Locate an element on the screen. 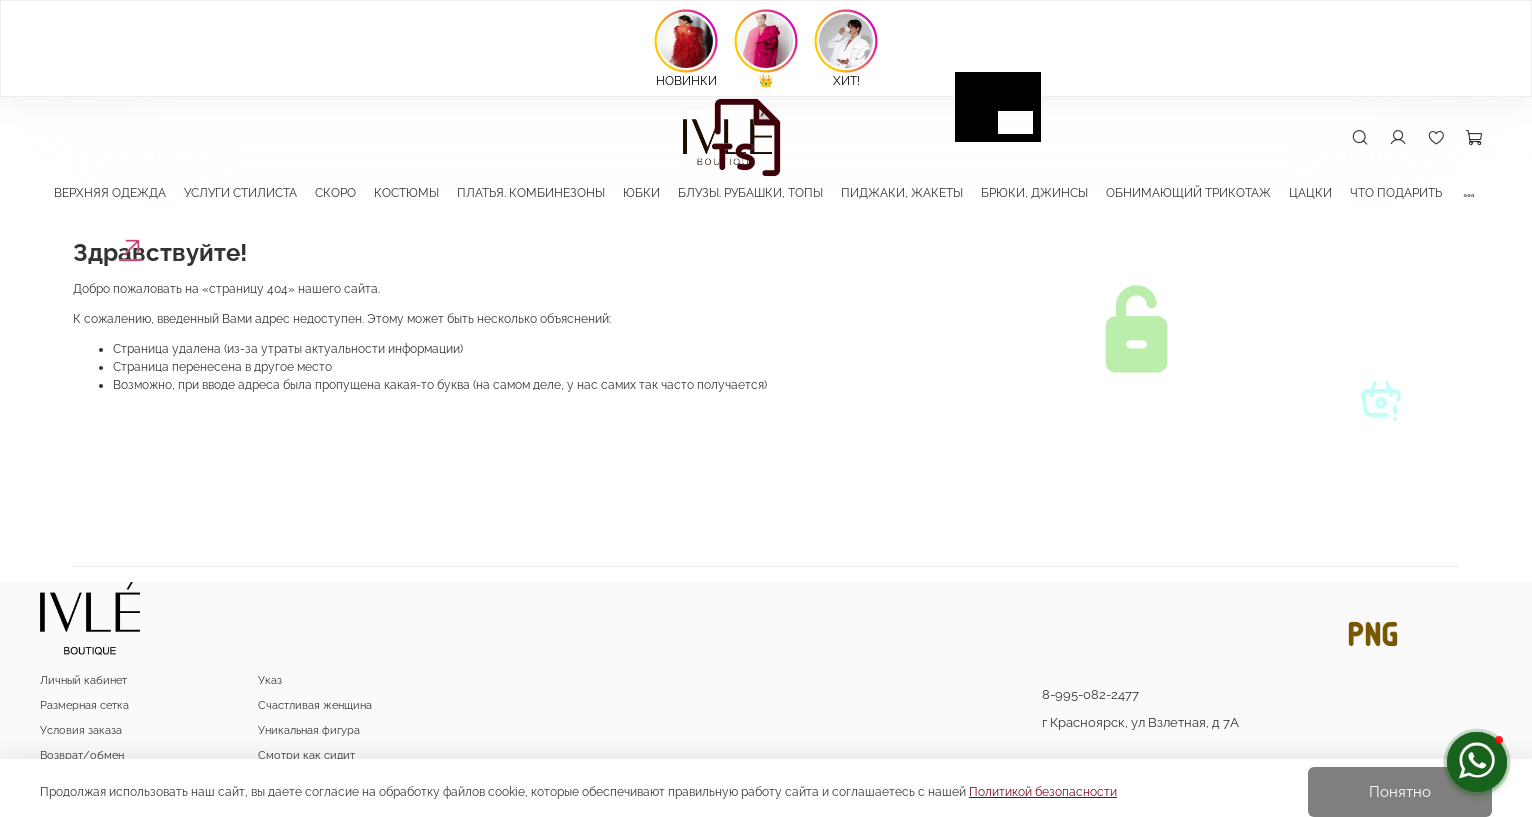 This screenshot has height=817, width=1532. indicates a PNG image file type is located at coordinates (1373, 634).